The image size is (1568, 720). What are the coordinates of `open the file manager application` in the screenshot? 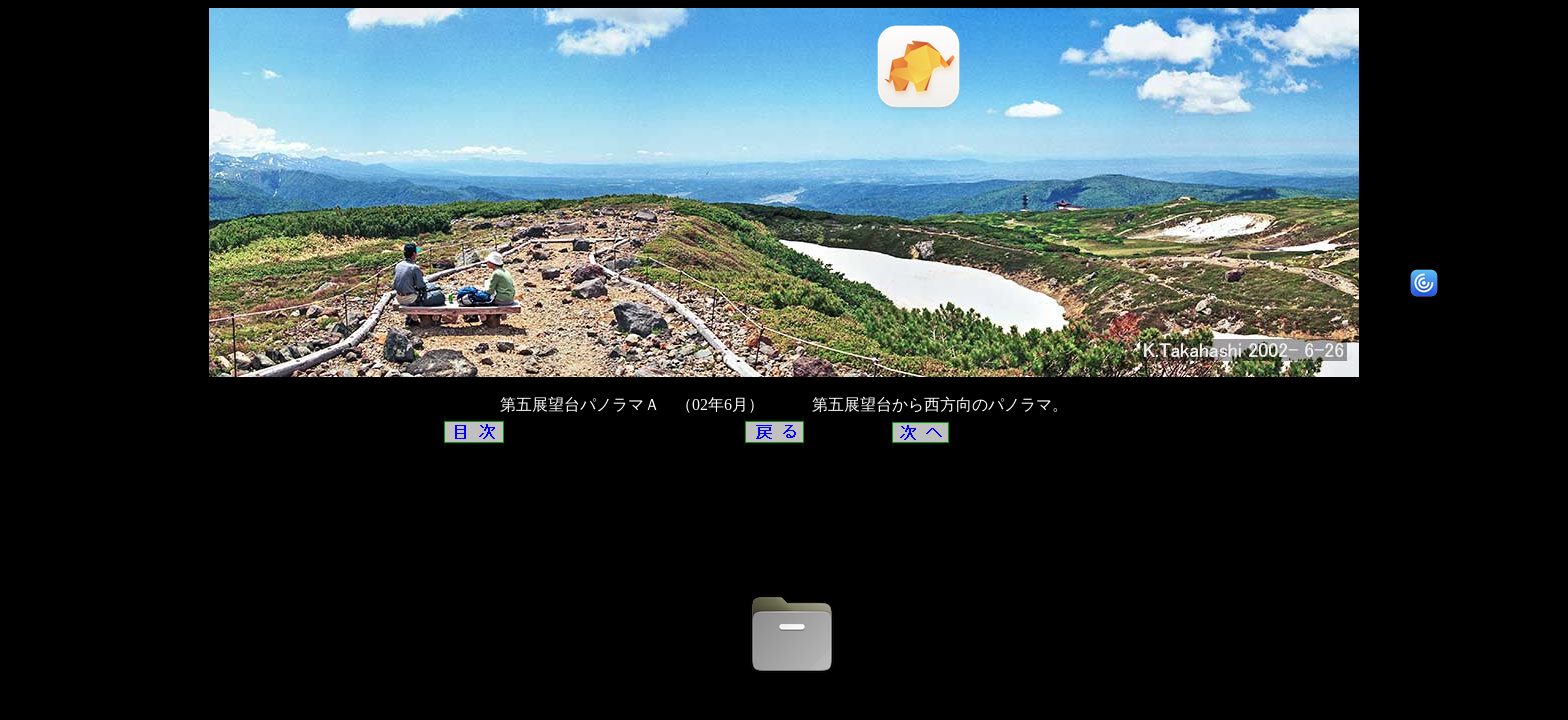 It's located at (792, 634).